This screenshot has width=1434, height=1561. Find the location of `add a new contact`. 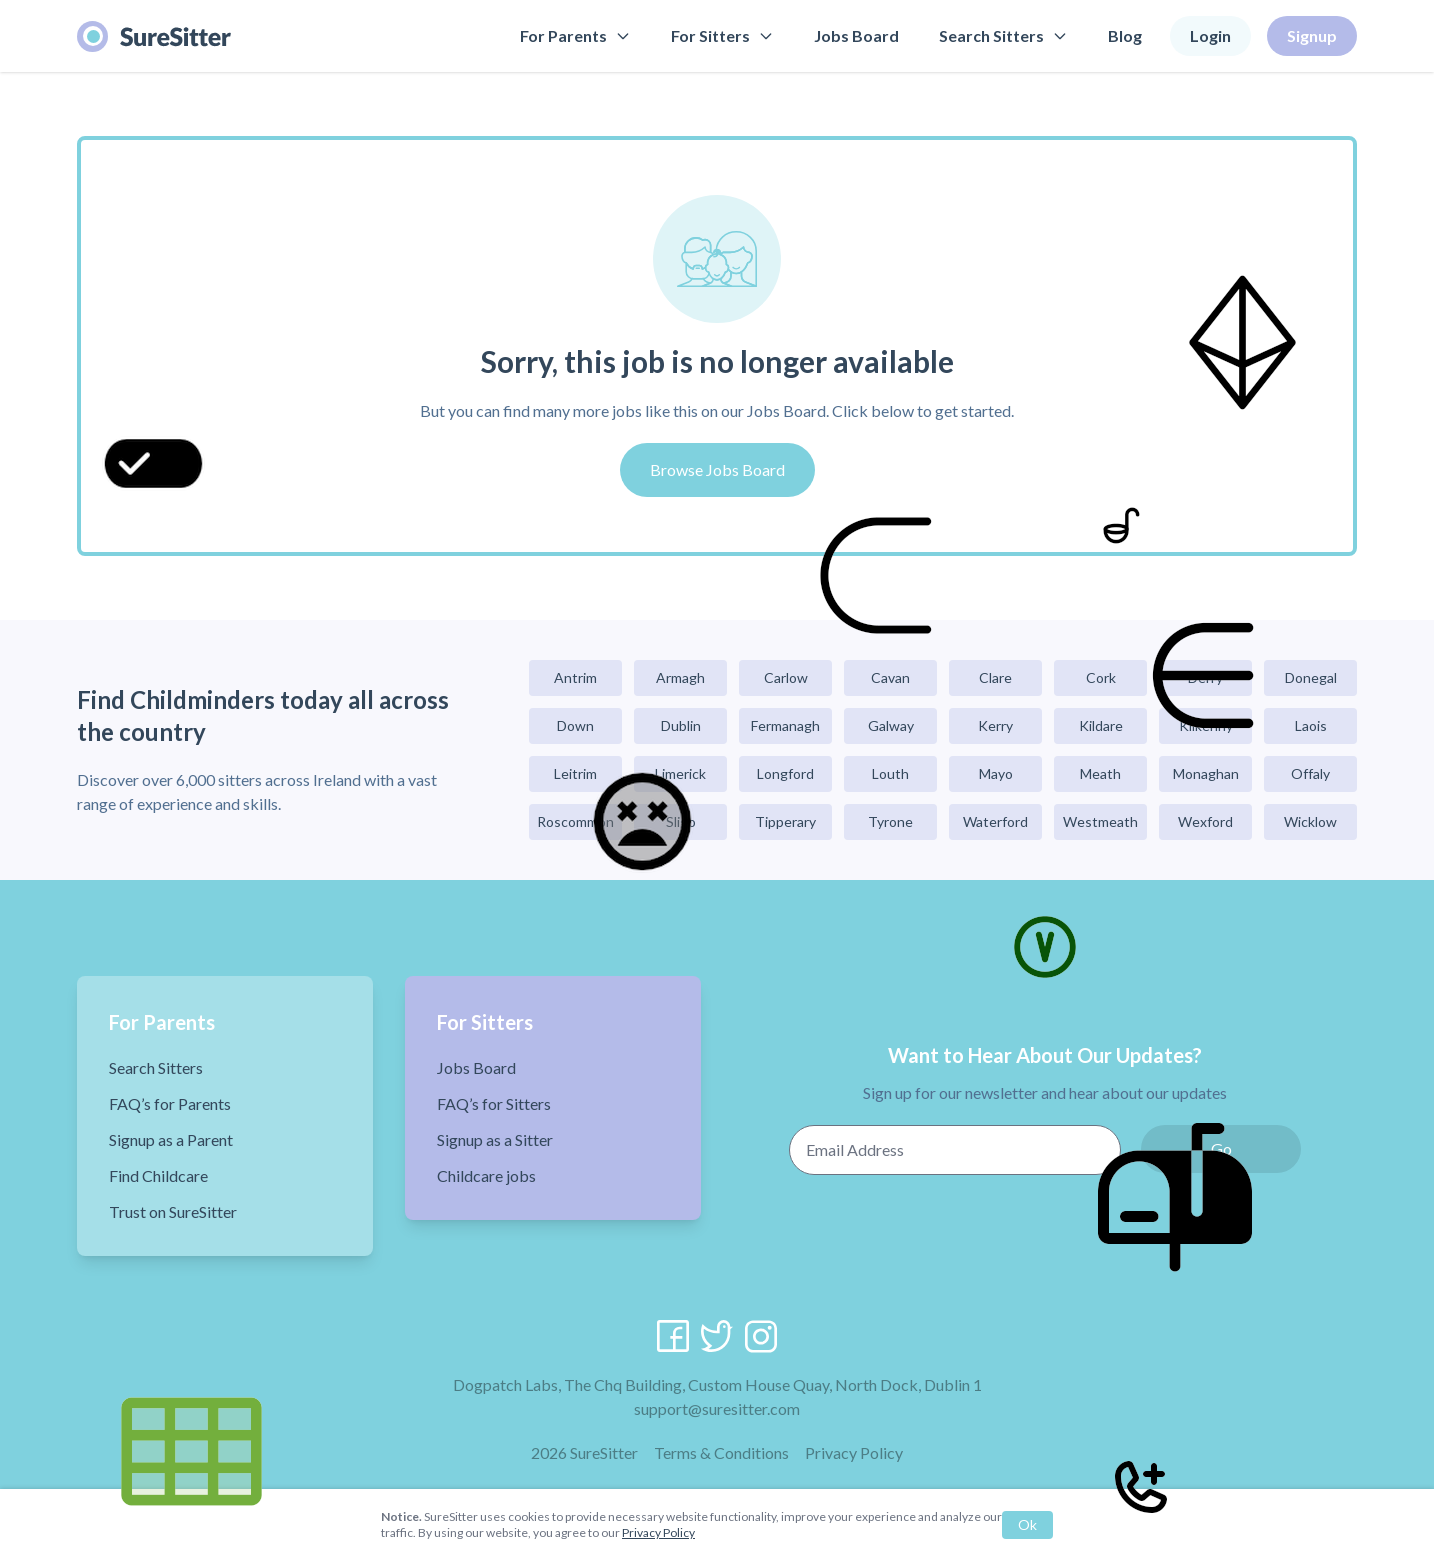

add a new contact is located at coordinates (1142, 1486).